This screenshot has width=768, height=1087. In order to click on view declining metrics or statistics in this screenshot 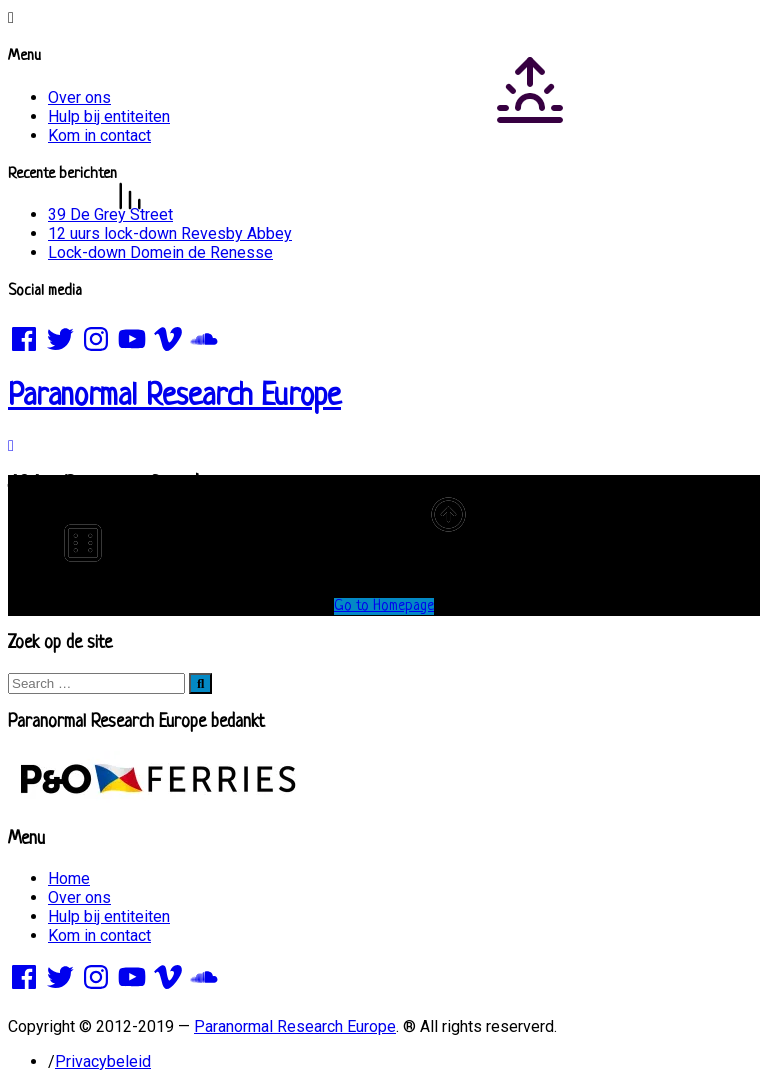, I will do `click(130, 196)`.